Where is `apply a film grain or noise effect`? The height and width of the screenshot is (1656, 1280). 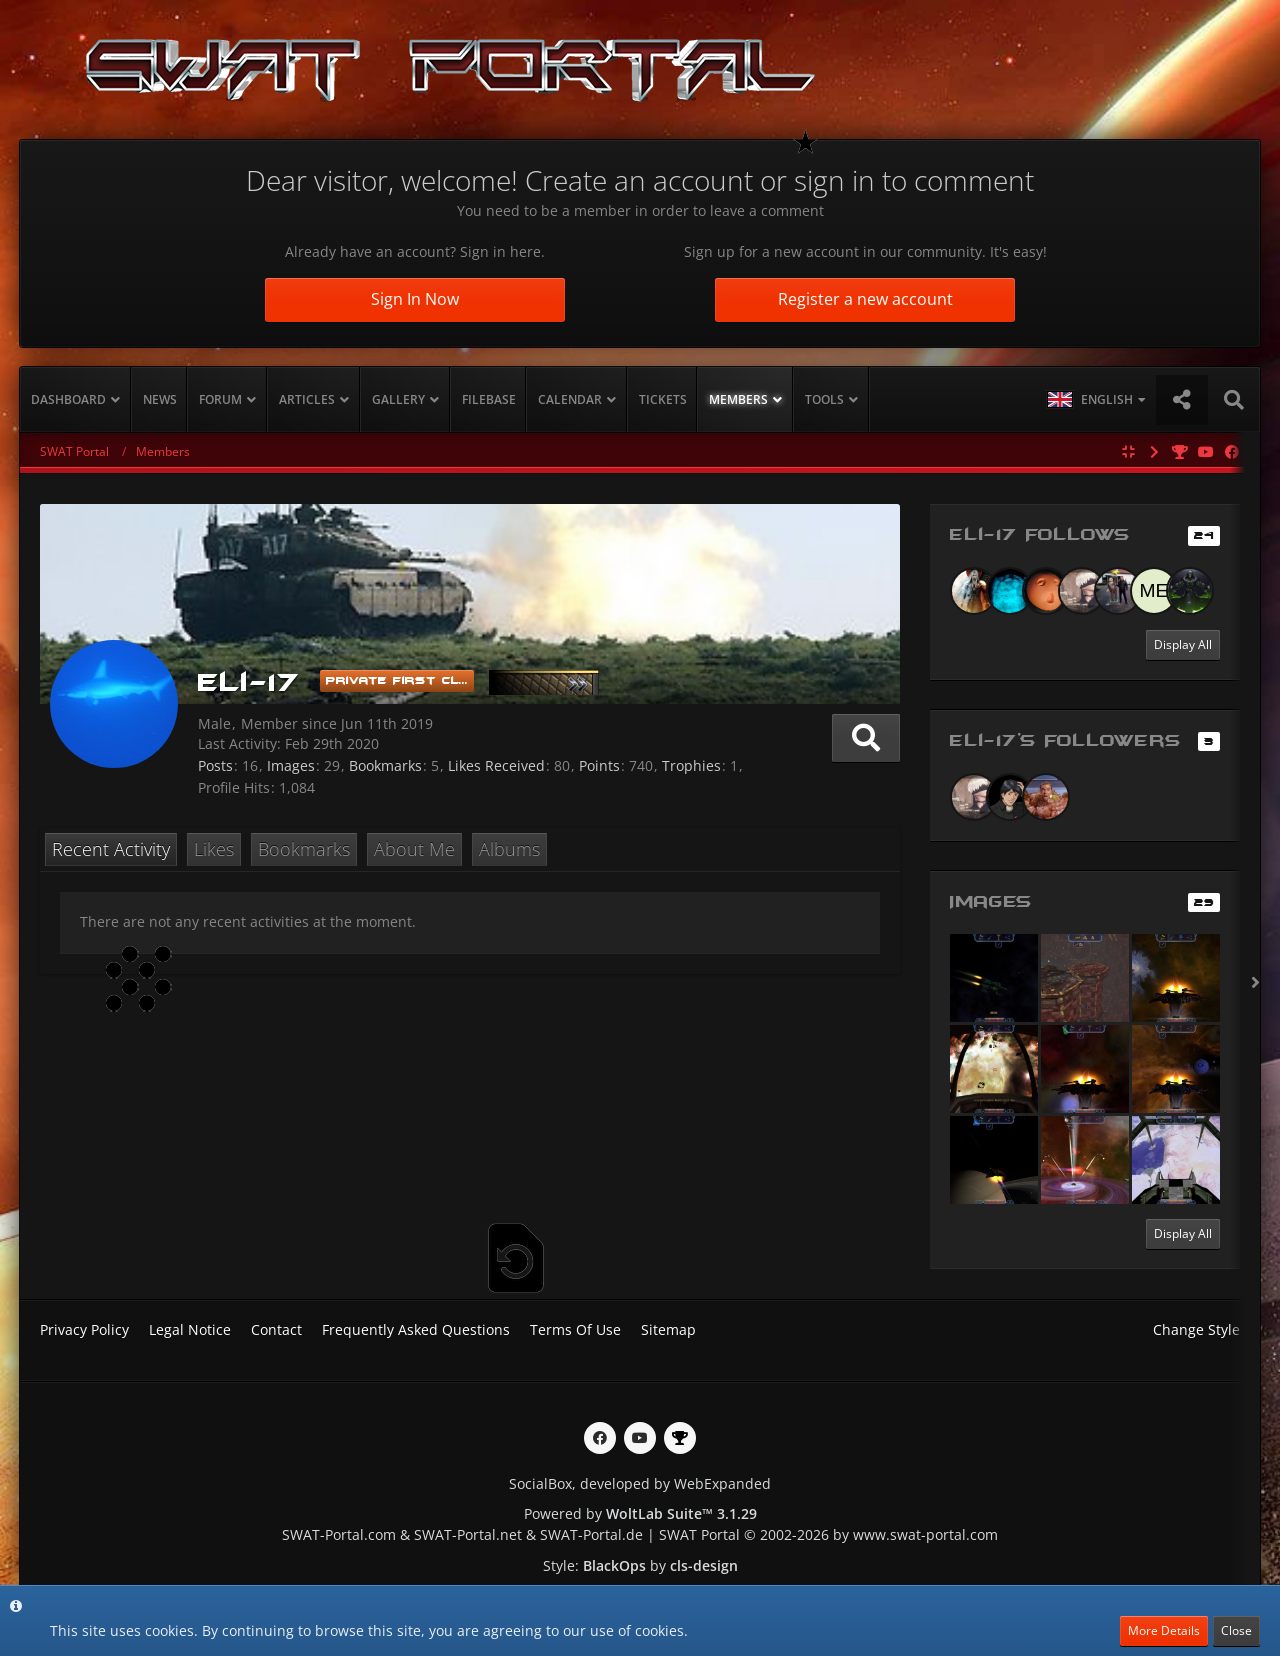 apply a film grain or noise effect is located at coordinates (138, 978).